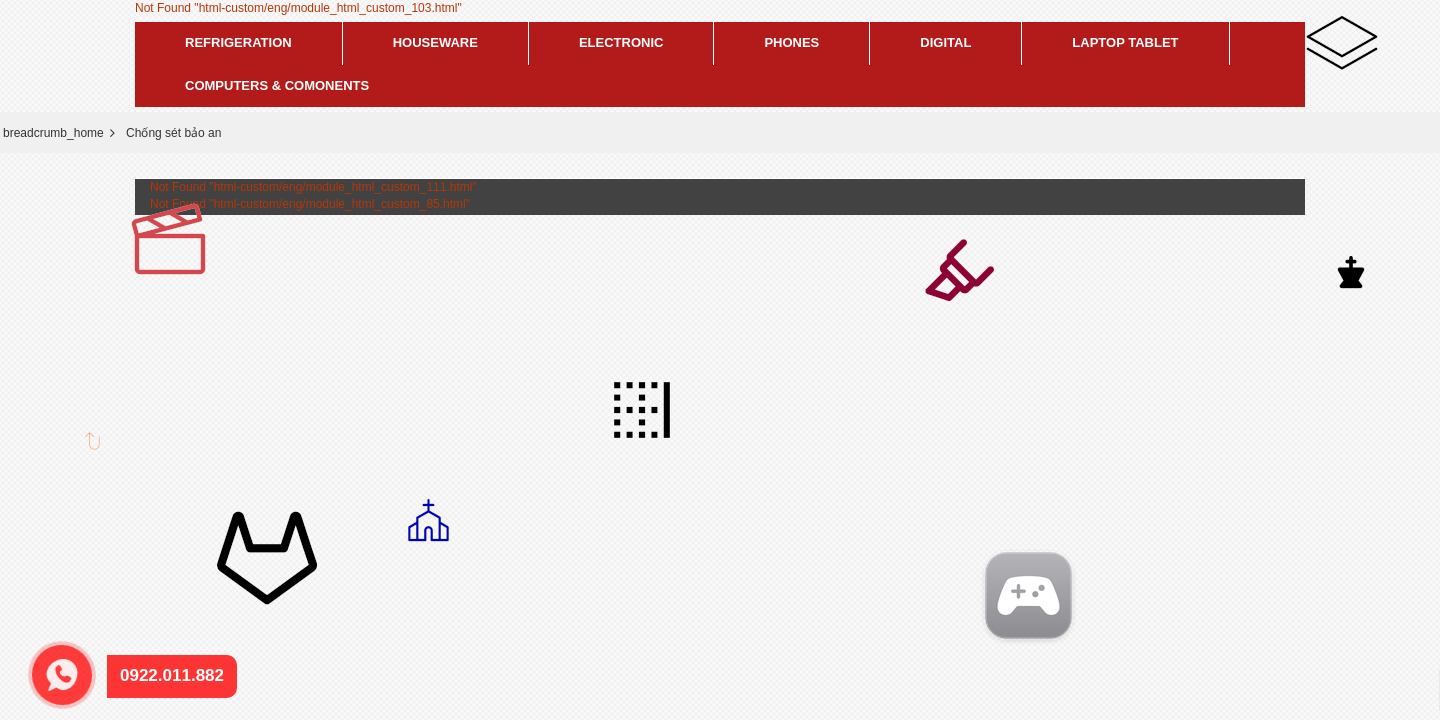 The height and width of the screenshot is (720, 1440). What do you see at coordinates (267, 558) in the screenshot?
I see `open GitLab repository` at bounding box center [267, 558].